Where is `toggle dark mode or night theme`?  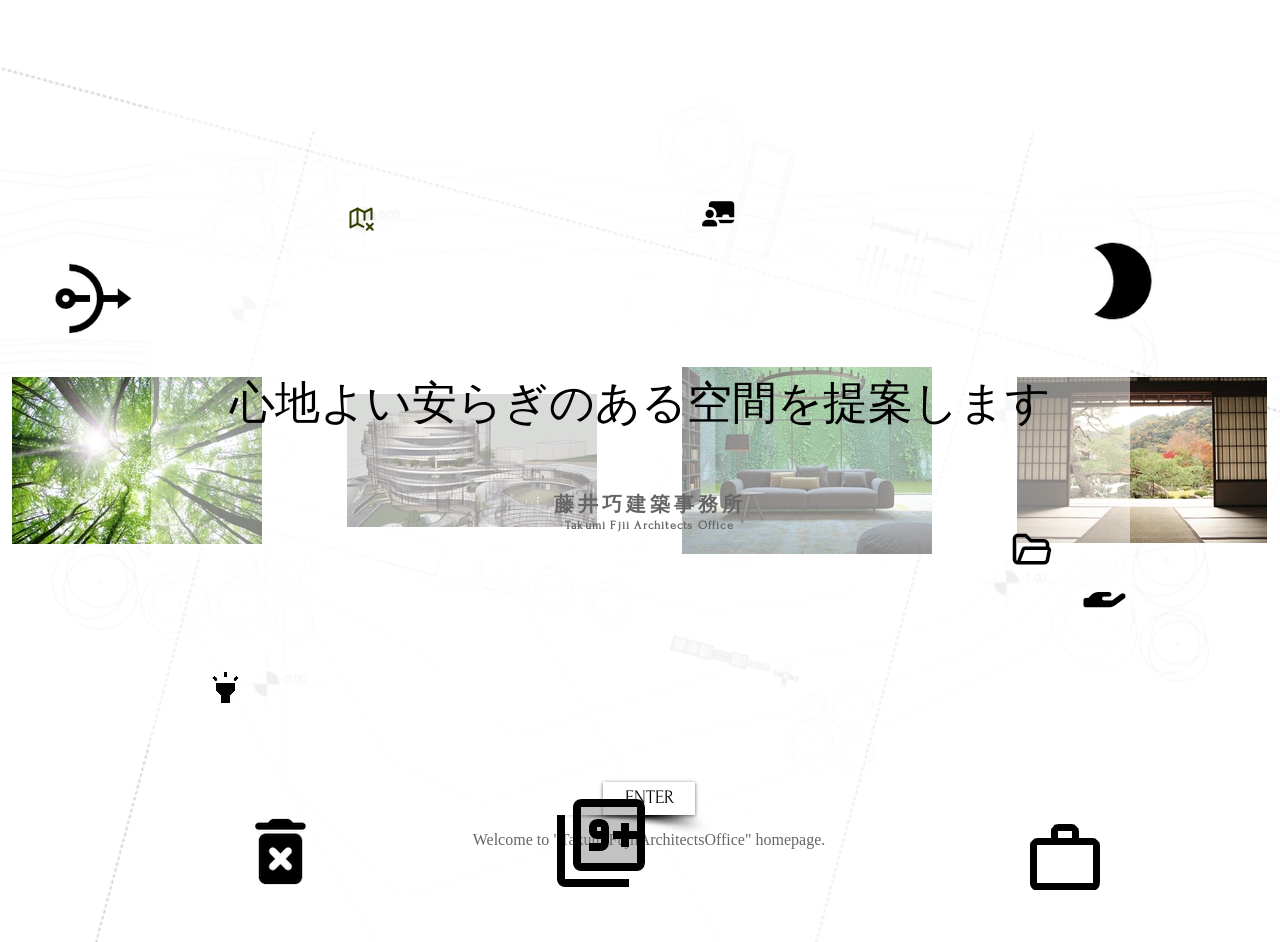 toggle dark mode or night theme is located at coordinates (1121, 281).